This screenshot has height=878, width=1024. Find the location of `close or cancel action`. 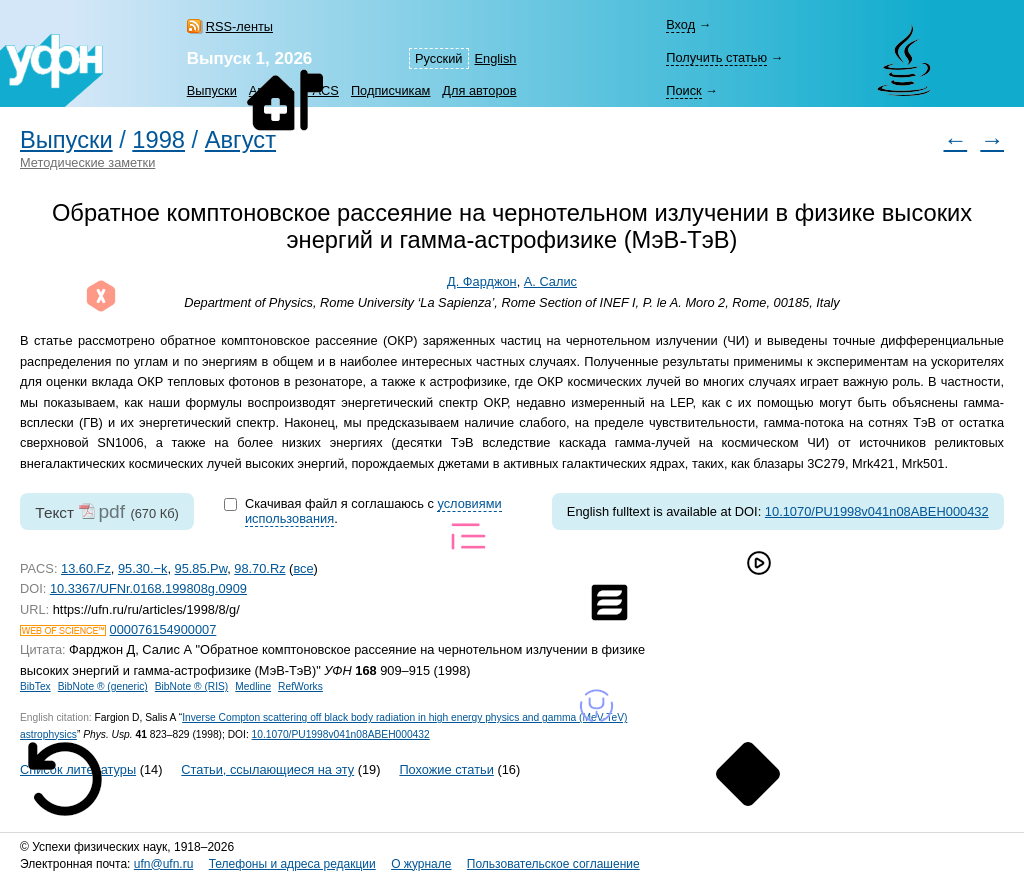

close or cancel action is located at coordinates (101, 296).